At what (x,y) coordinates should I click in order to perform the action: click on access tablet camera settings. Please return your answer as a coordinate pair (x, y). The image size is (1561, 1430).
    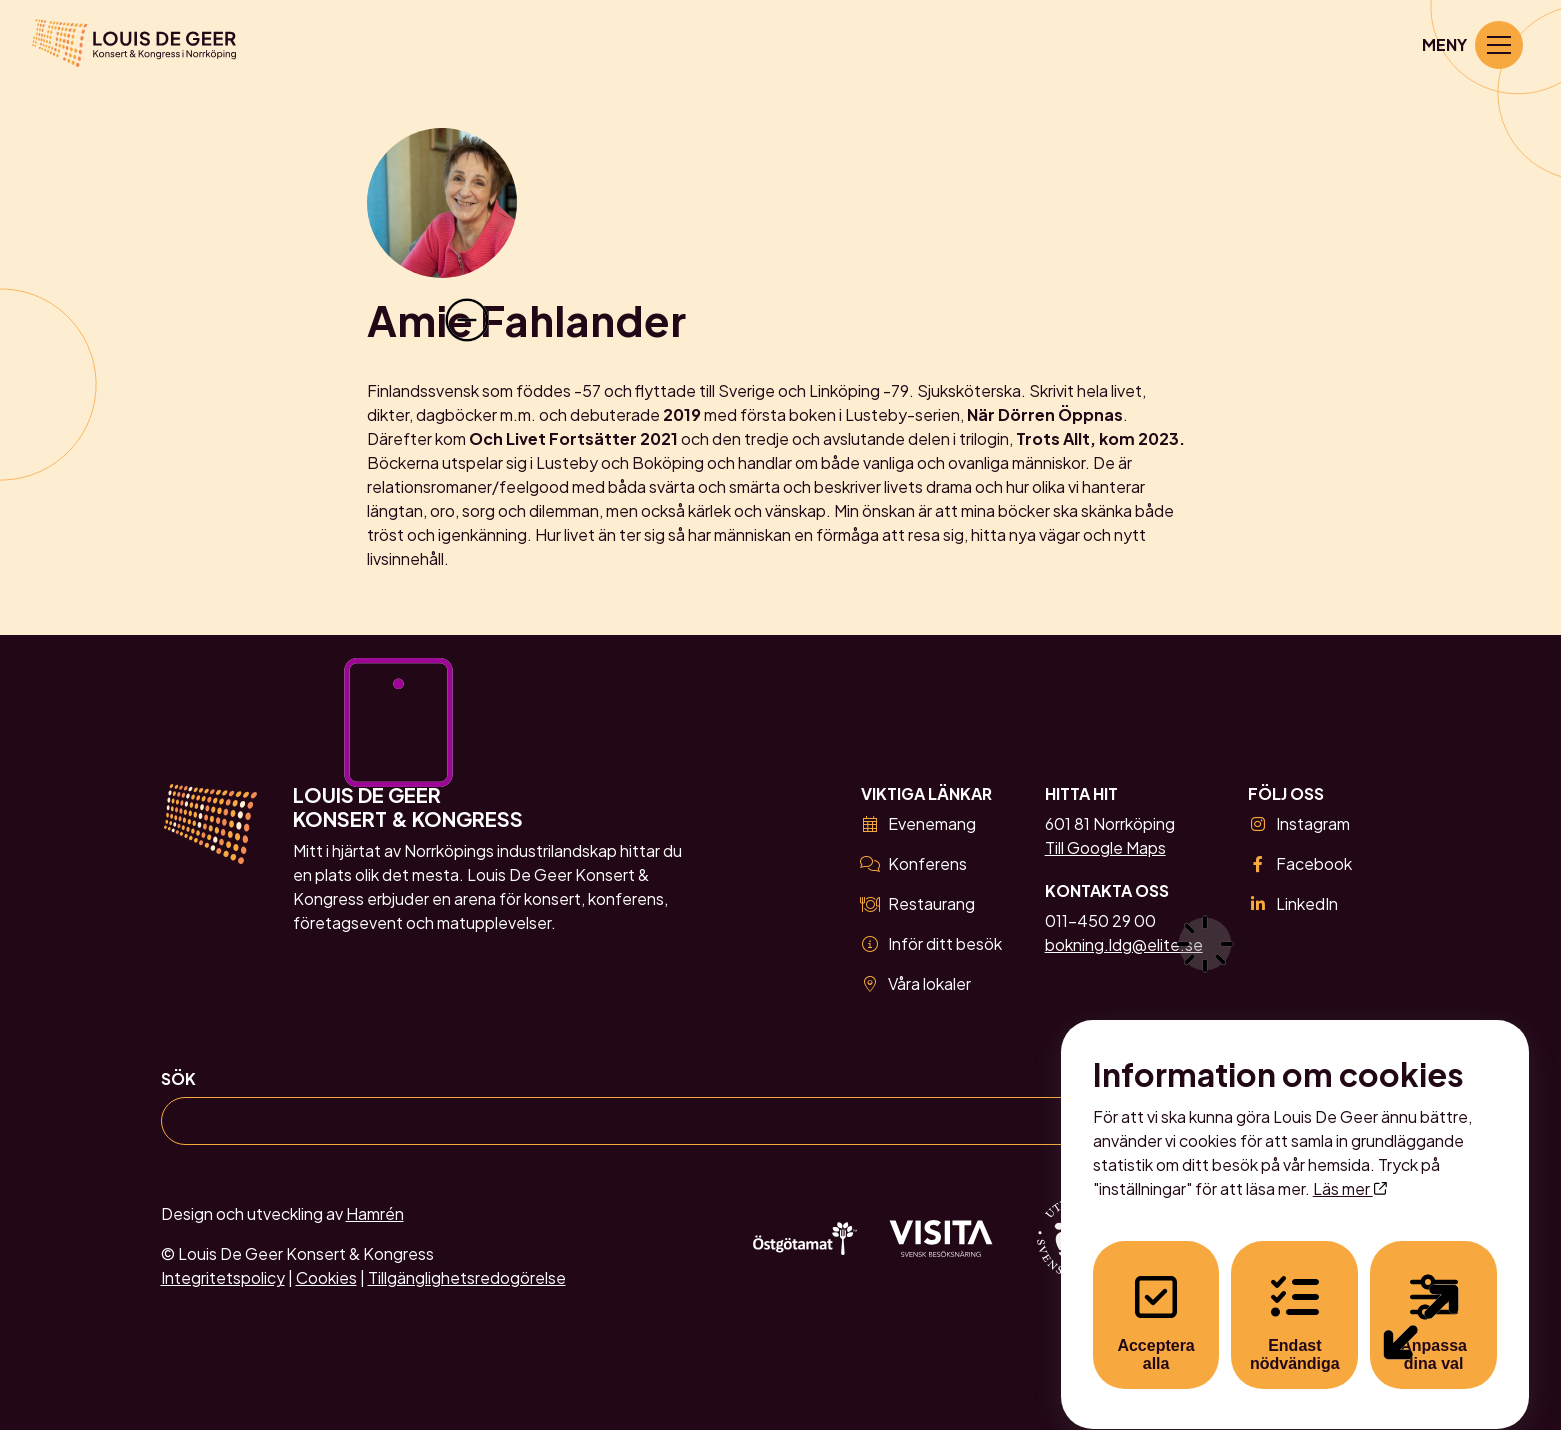
    Looking at the image, I should click on (398, 722).